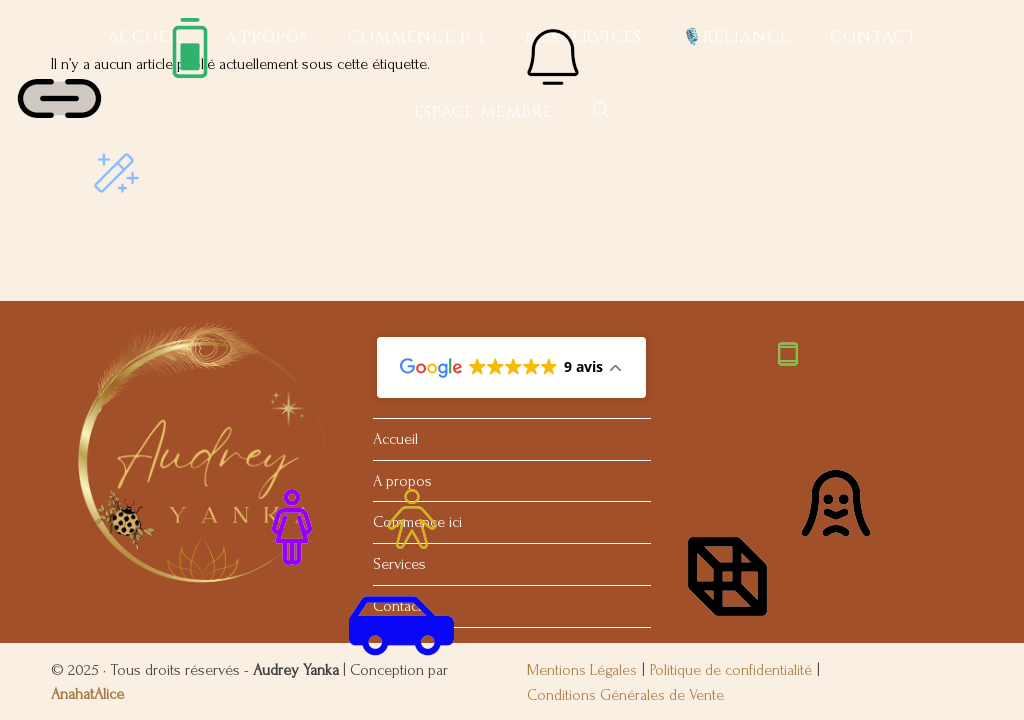 This screenshot has height=720, width=1024. What do you see at coordinates (836, 507) in the screenshot?
I see `indicates linux operating system compatibility` at bounding box center [836, 507].